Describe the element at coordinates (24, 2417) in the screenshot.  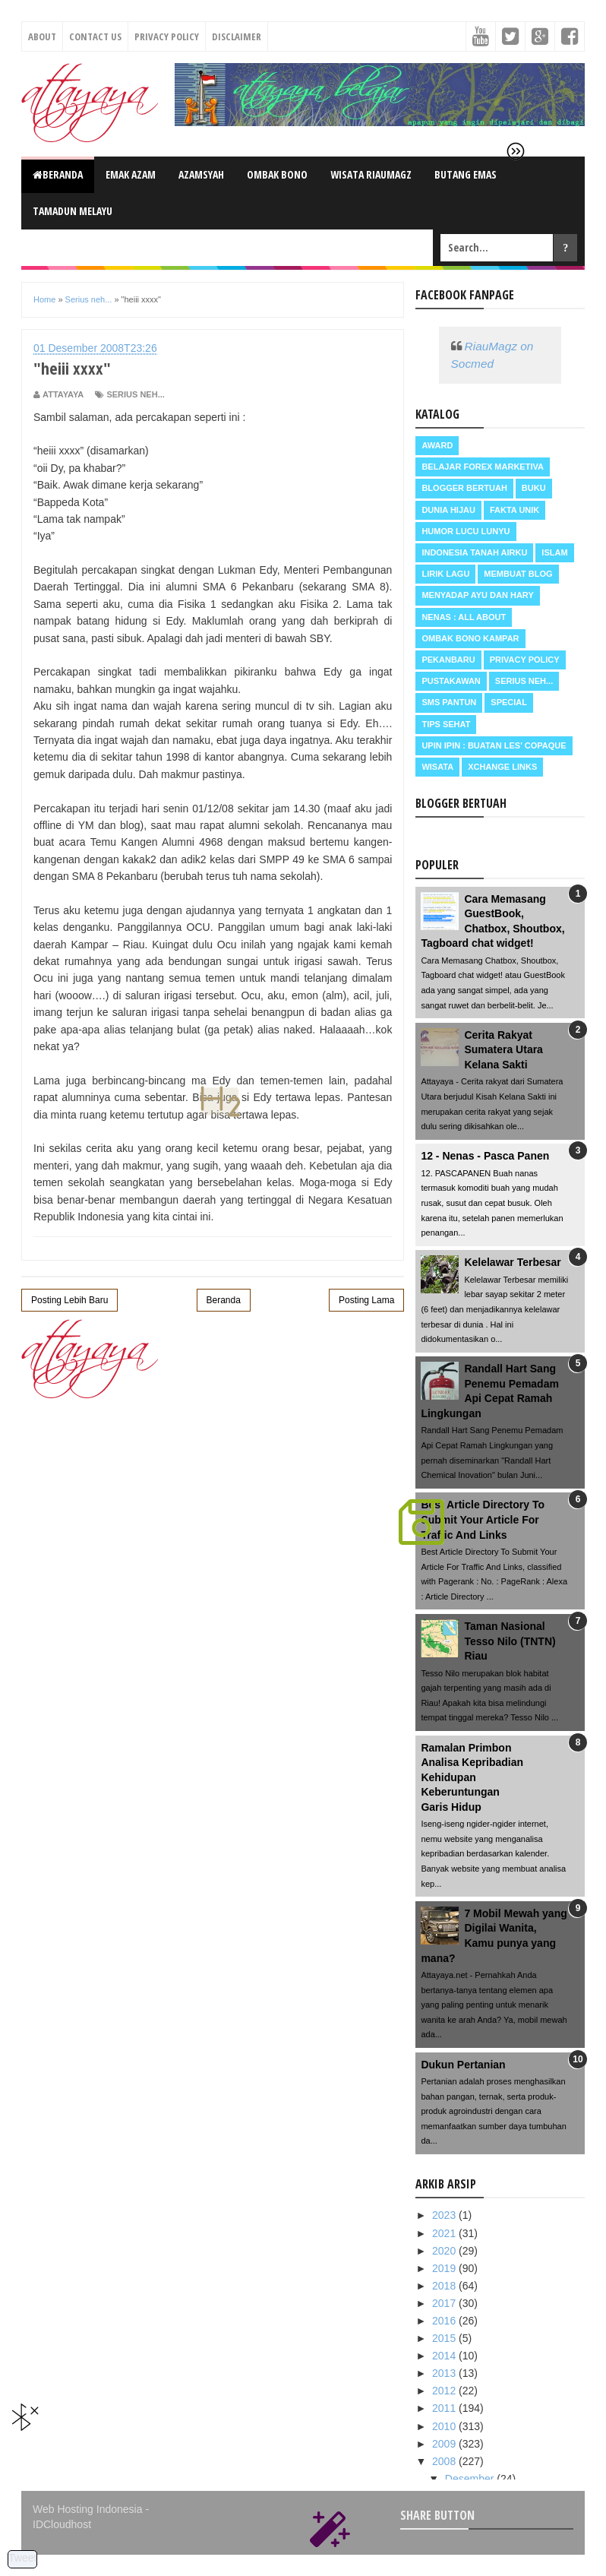
I see `bluetooth connection disabled` at that location.